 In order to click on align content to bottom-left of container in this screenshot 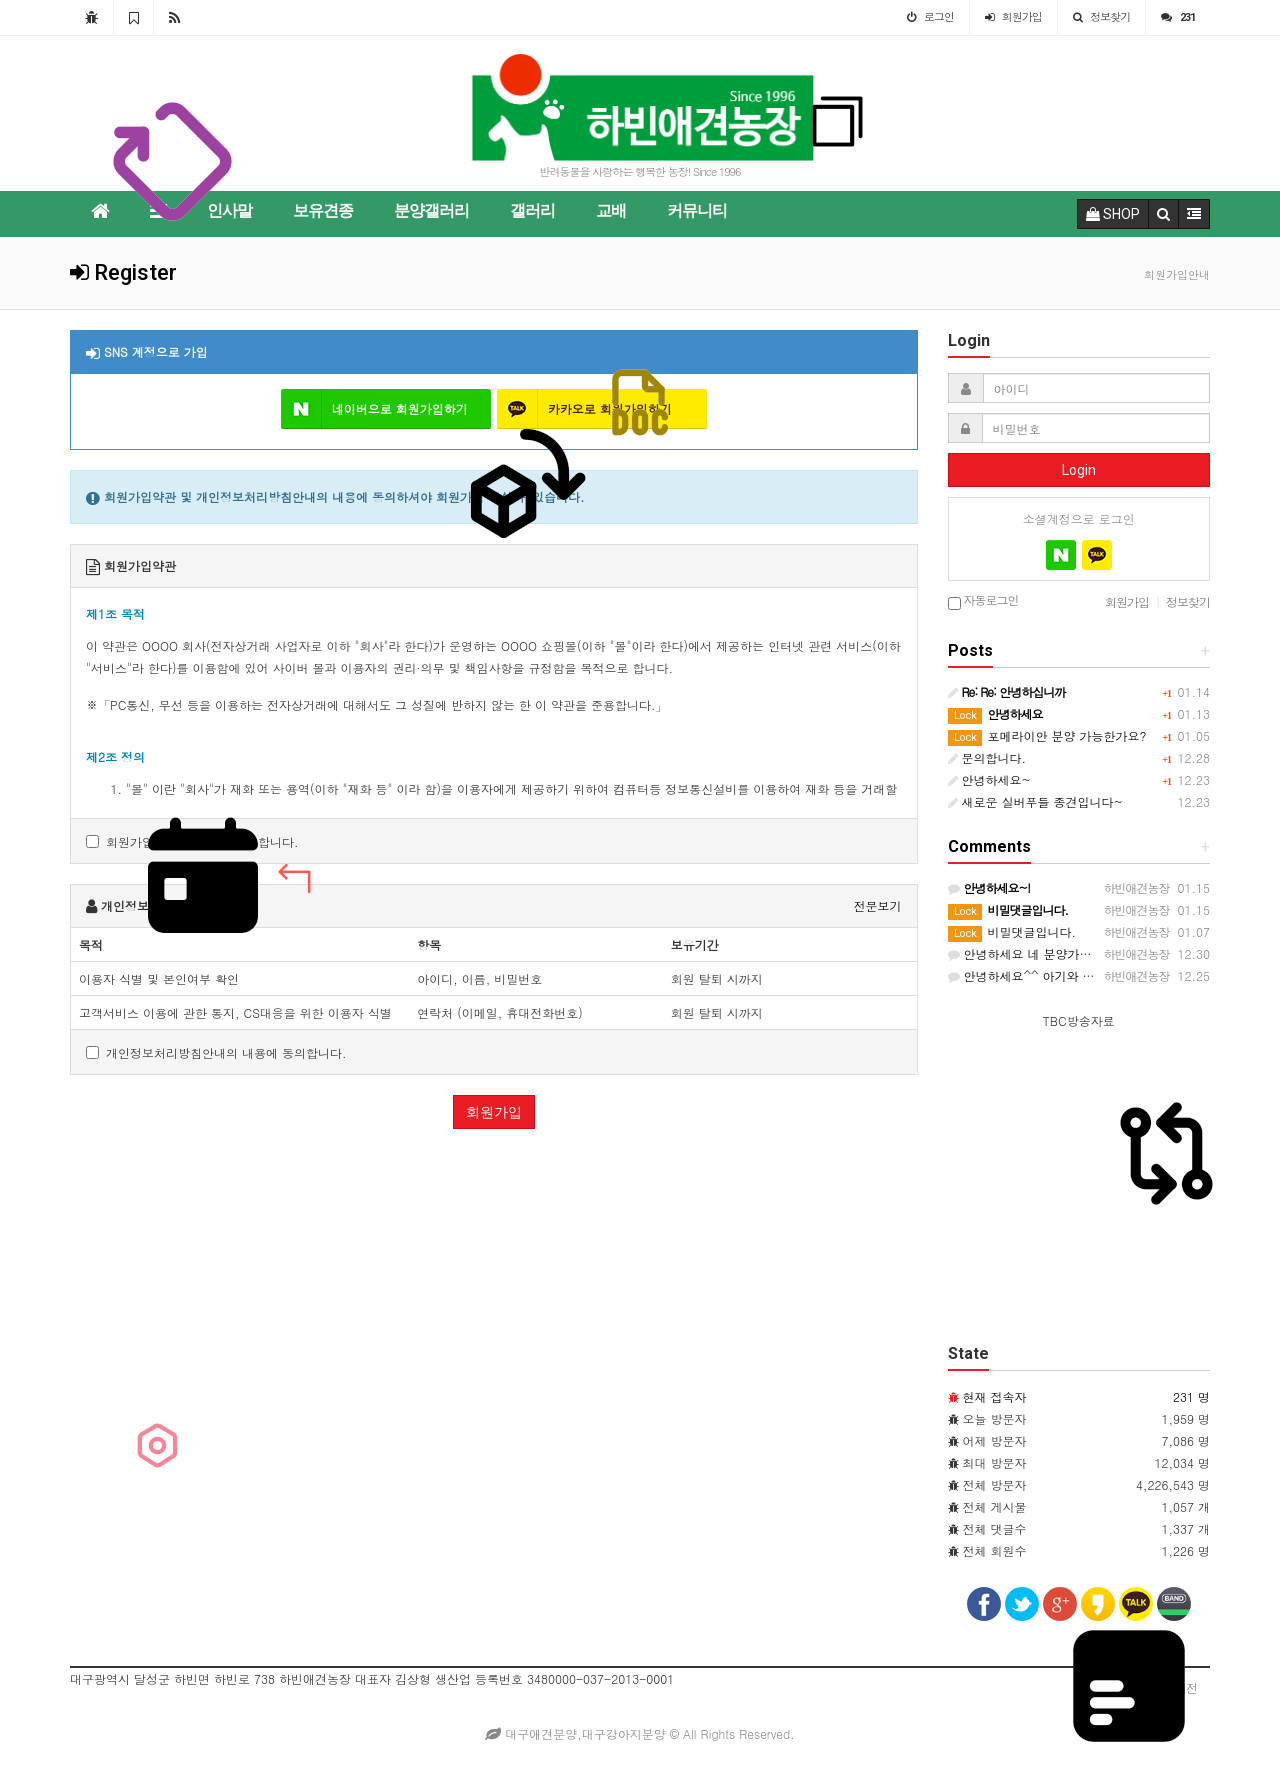, I will do `click(1129, 1686)`.